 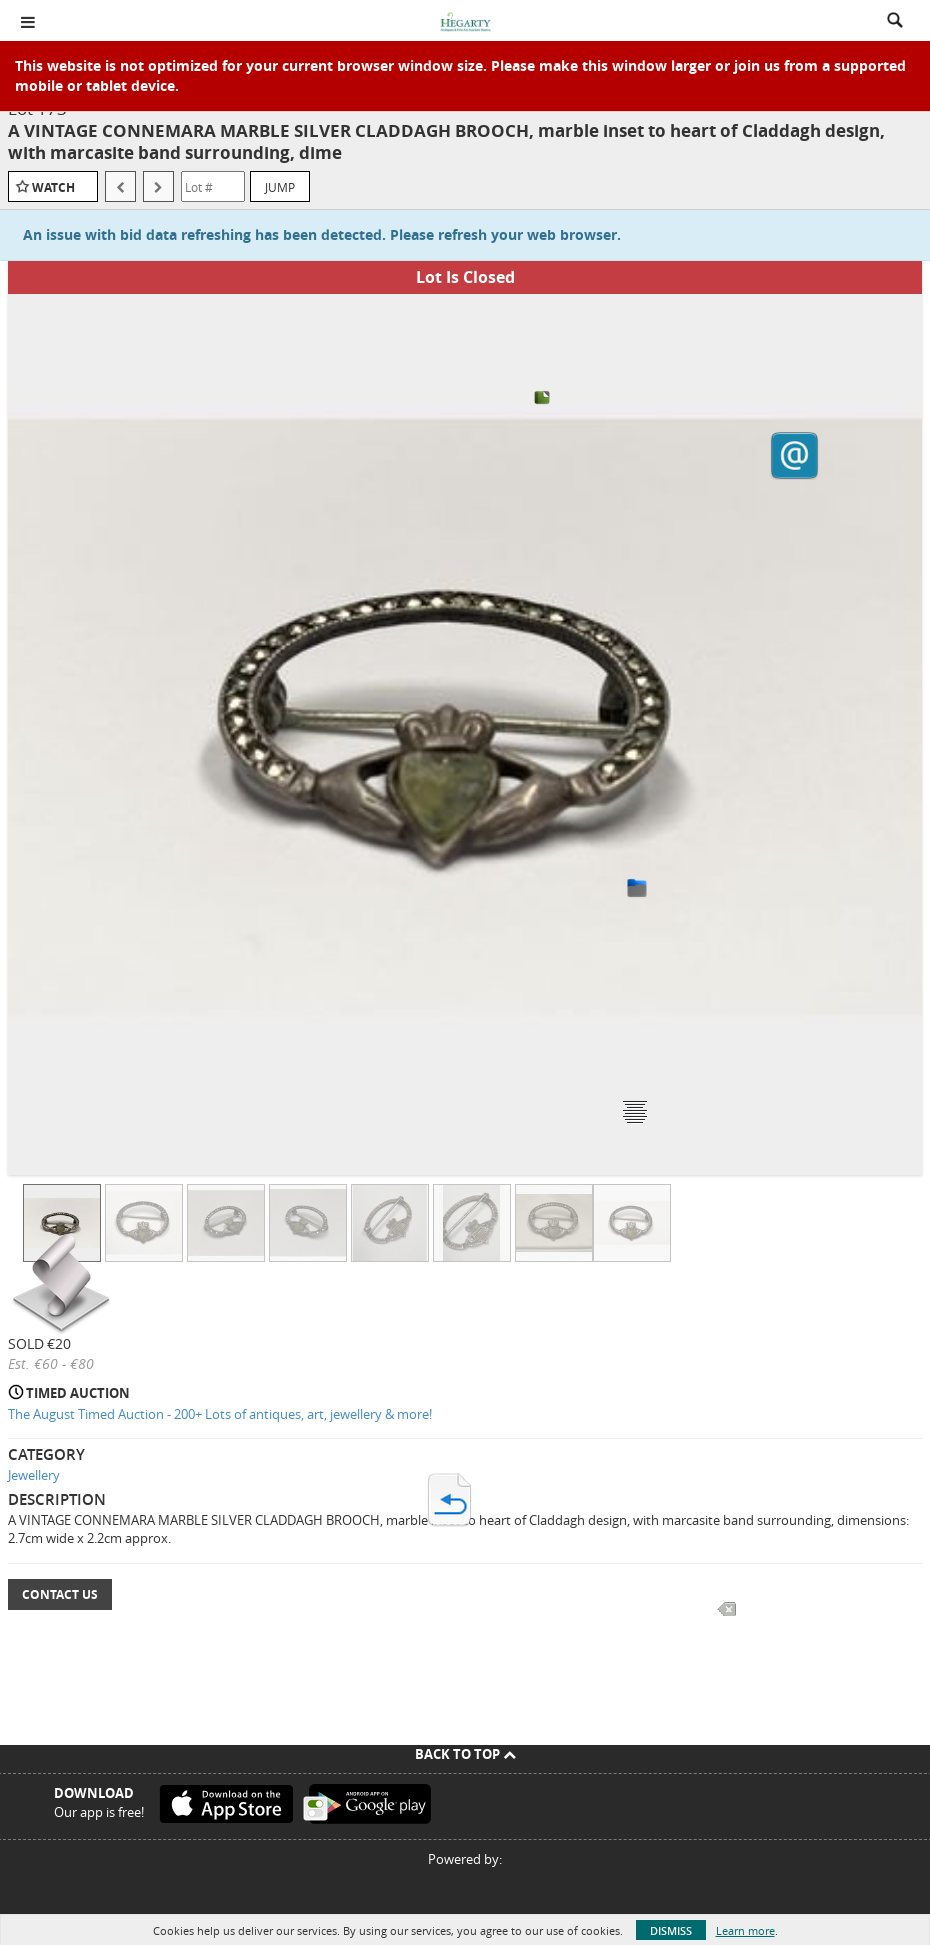 What do you see at coordinates (61, 1282) in the screenshot?
I see `run an AppleScript applet` at bounding box center [61, 1282].